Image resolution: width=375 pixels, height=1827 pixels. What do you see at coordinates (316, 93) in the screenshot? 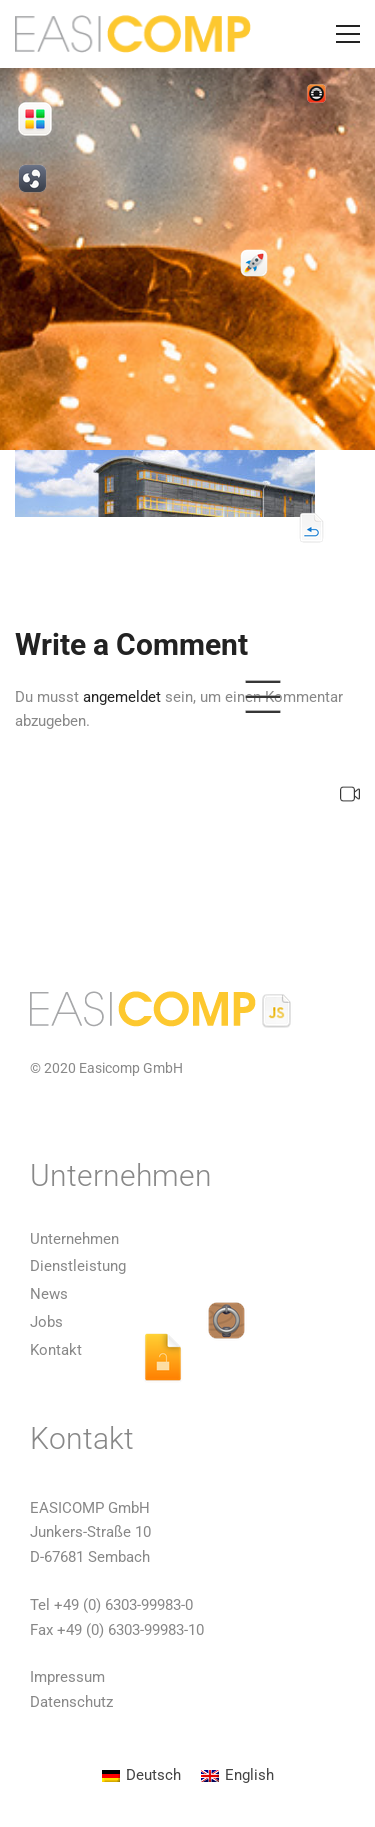
I see `launch aperture desk job game` at bounding box center [316, 93].